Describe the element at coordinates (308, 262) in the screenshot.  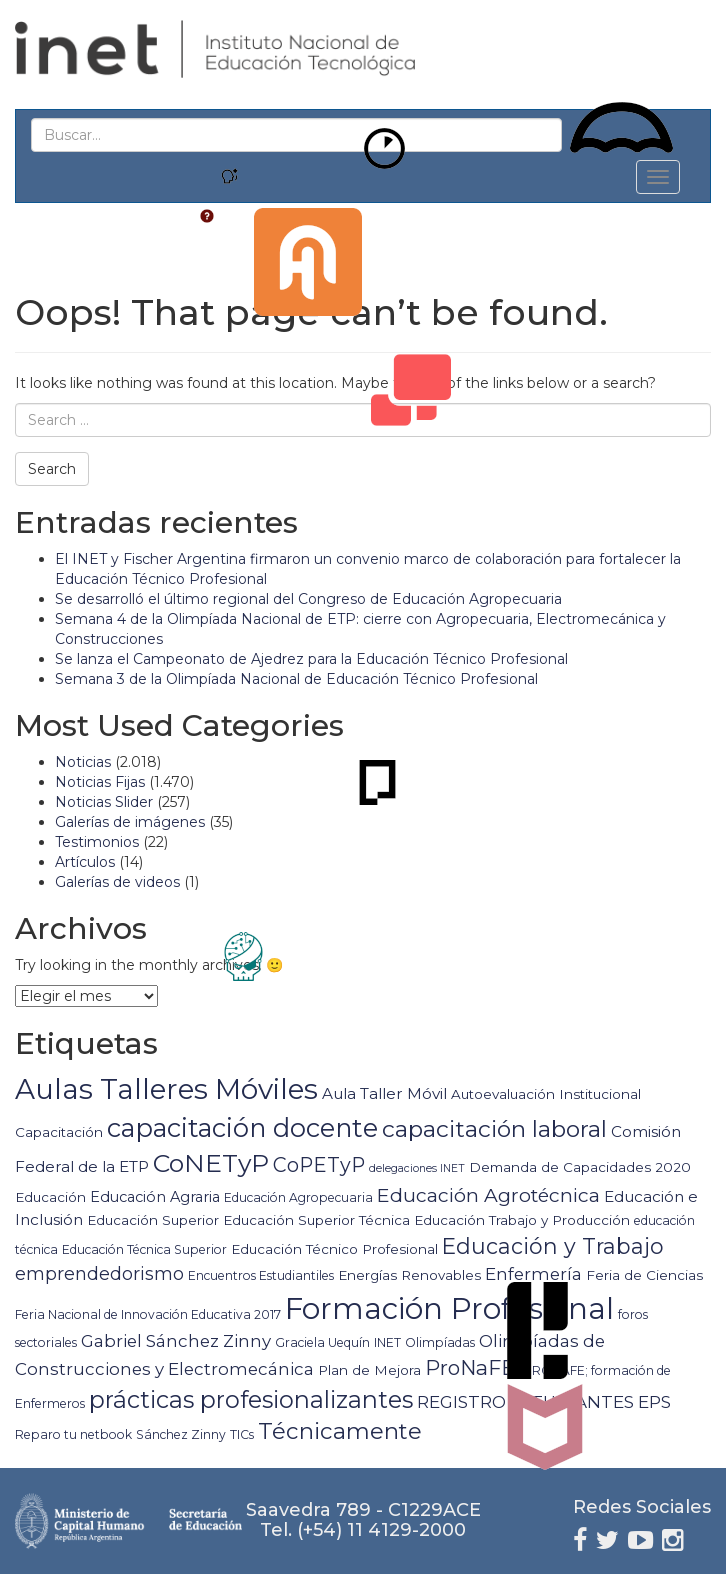
I see `open the Haystack app` at that location.